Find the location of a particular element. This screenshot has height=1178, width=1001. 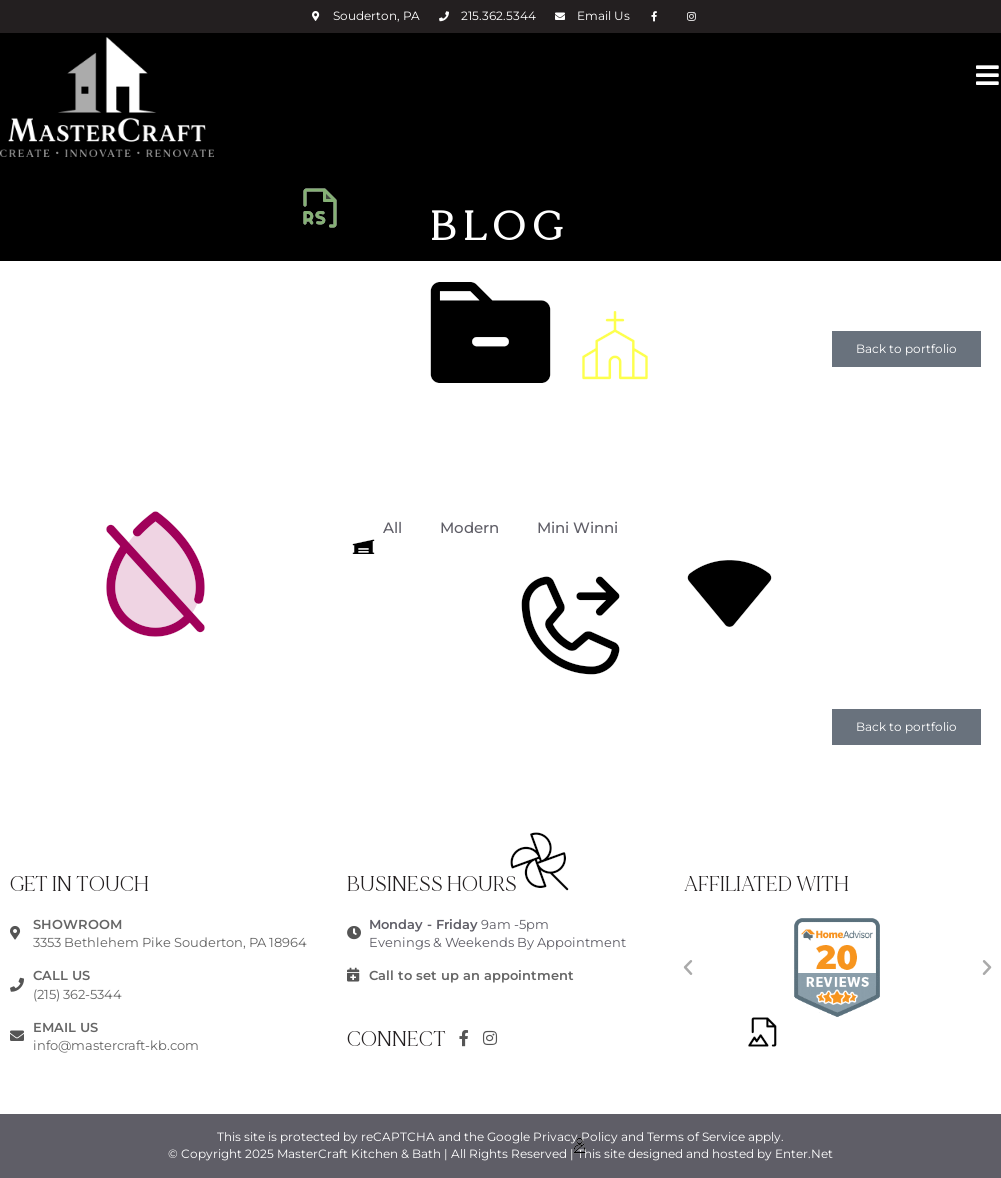

view nearby churches or places of worship is located at coordinates (615, 349).